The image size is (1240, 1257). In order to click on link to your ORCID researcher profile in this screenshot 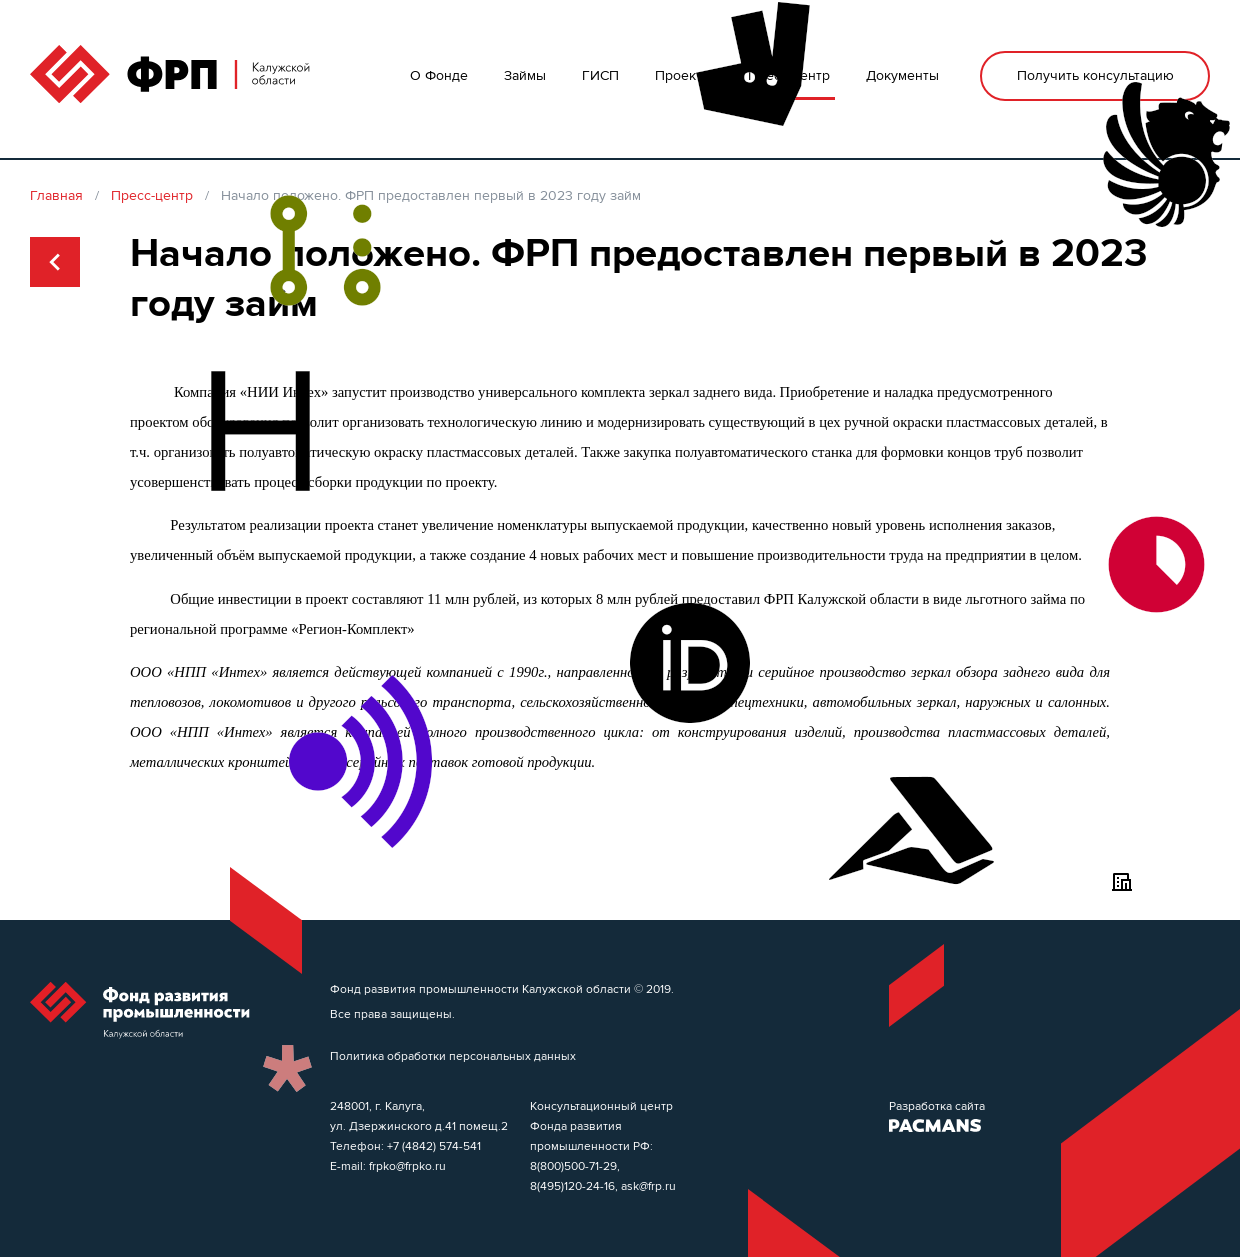, I will do `click(690, 663)`.